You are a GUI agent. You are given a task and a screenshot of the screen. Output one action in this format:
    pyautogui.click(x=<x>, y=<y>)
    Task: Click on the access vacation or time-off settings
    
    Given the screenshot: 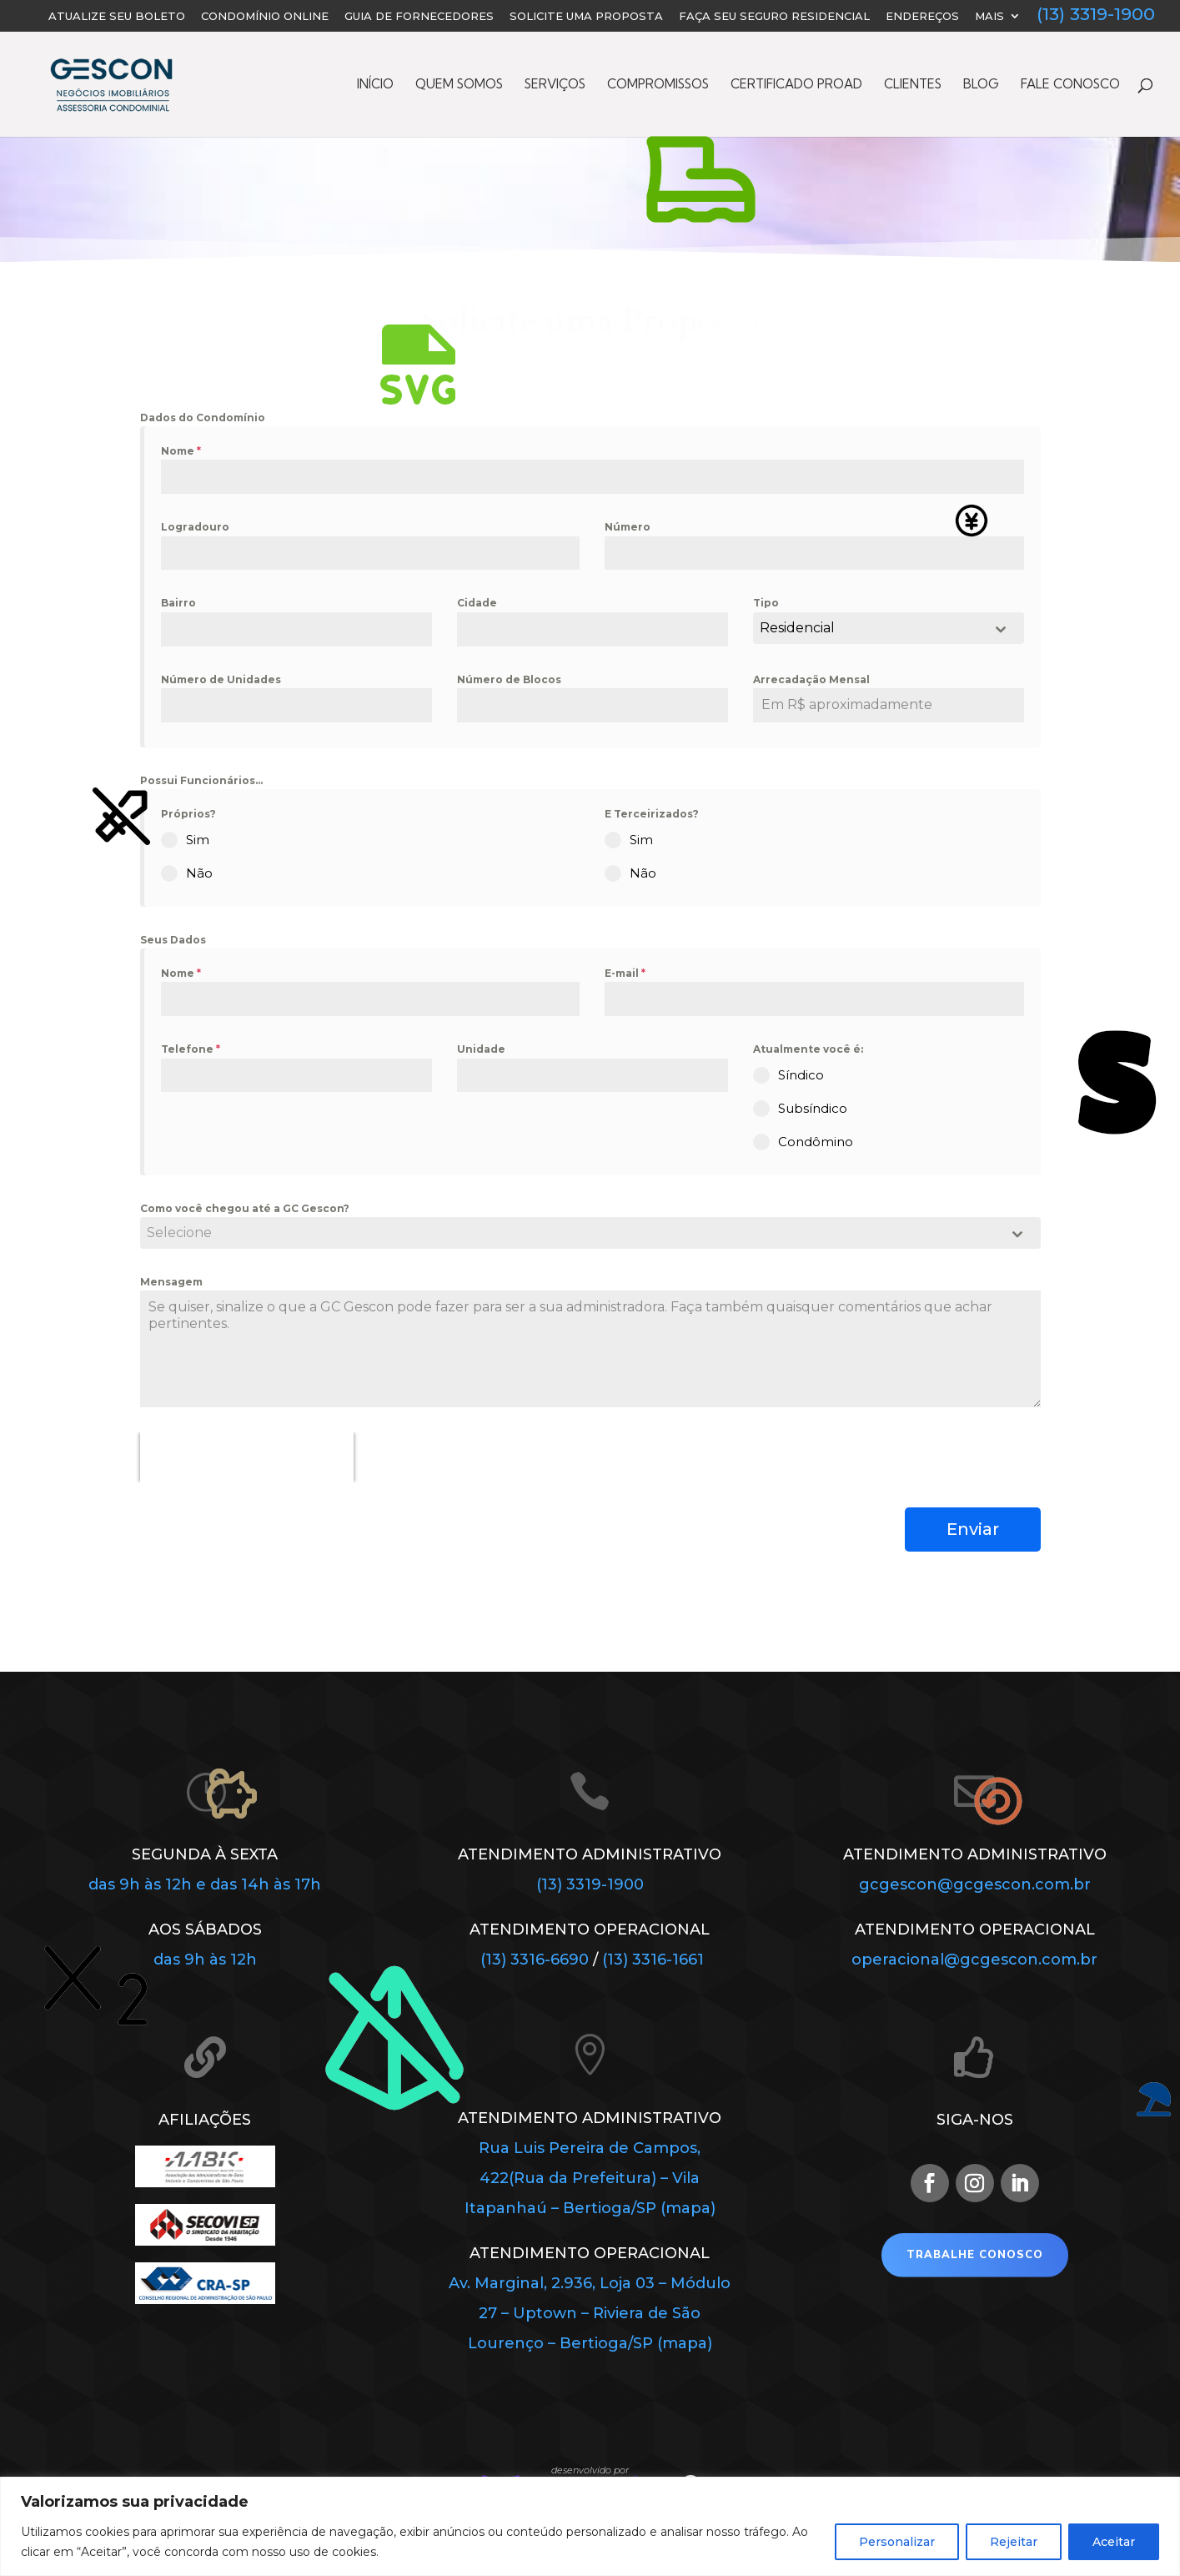 What is the action you would take?
    pyautogui.click(x=1153, y=2099)
    